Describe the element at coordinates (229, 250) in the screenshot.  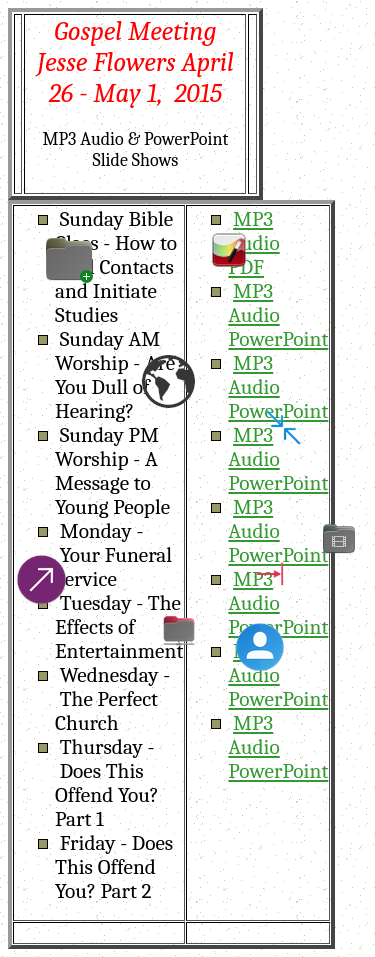
I see `open winetricks application` at that location.